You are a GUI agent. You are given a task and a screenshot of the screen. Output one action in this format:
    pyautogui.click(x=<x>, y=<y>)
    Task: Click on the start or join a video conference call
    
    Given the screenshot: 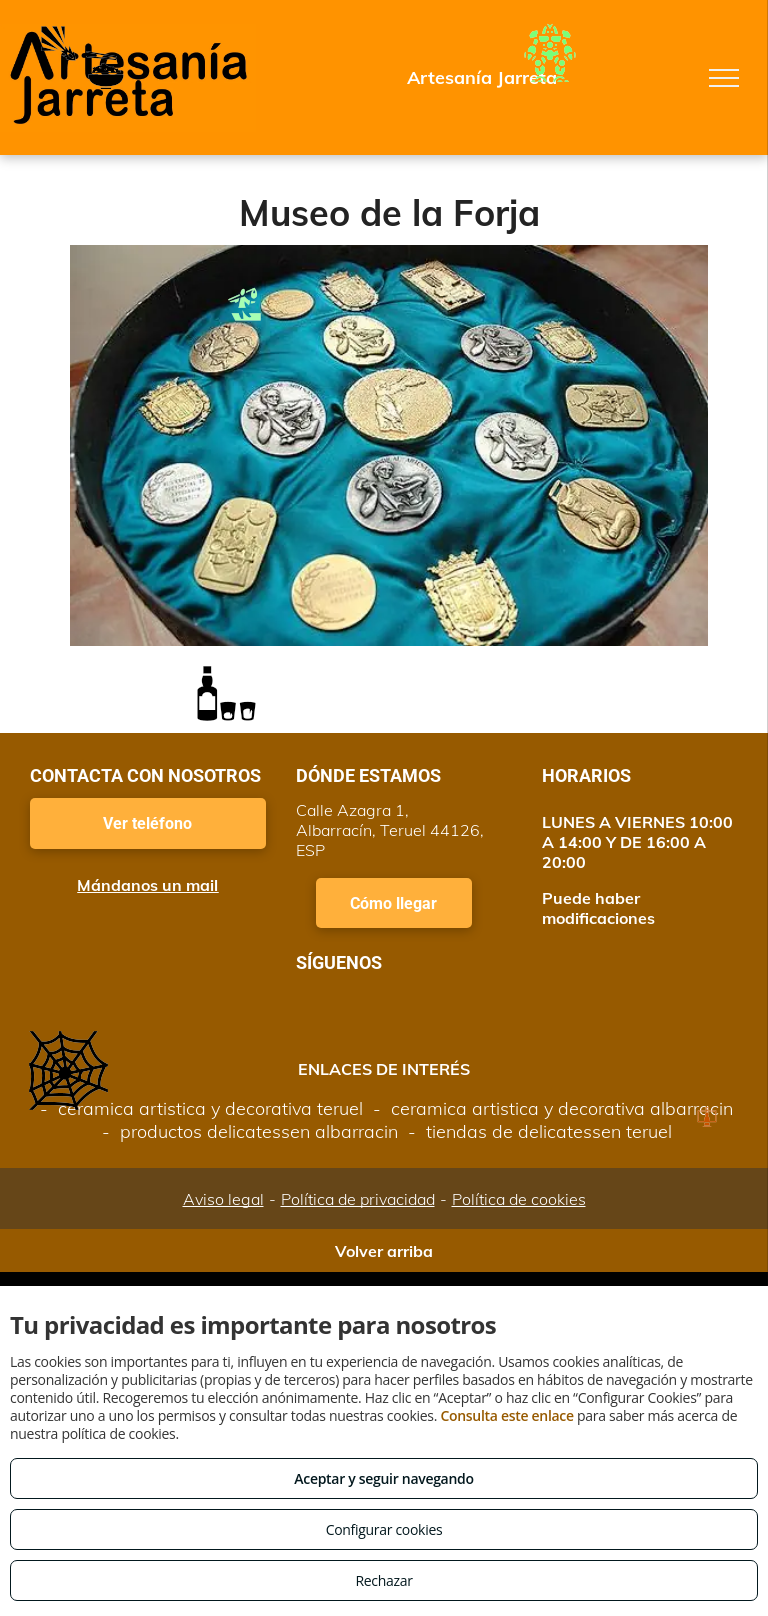 What is the action you would take?
    pyautogui.click(x=707, y=1117)
    